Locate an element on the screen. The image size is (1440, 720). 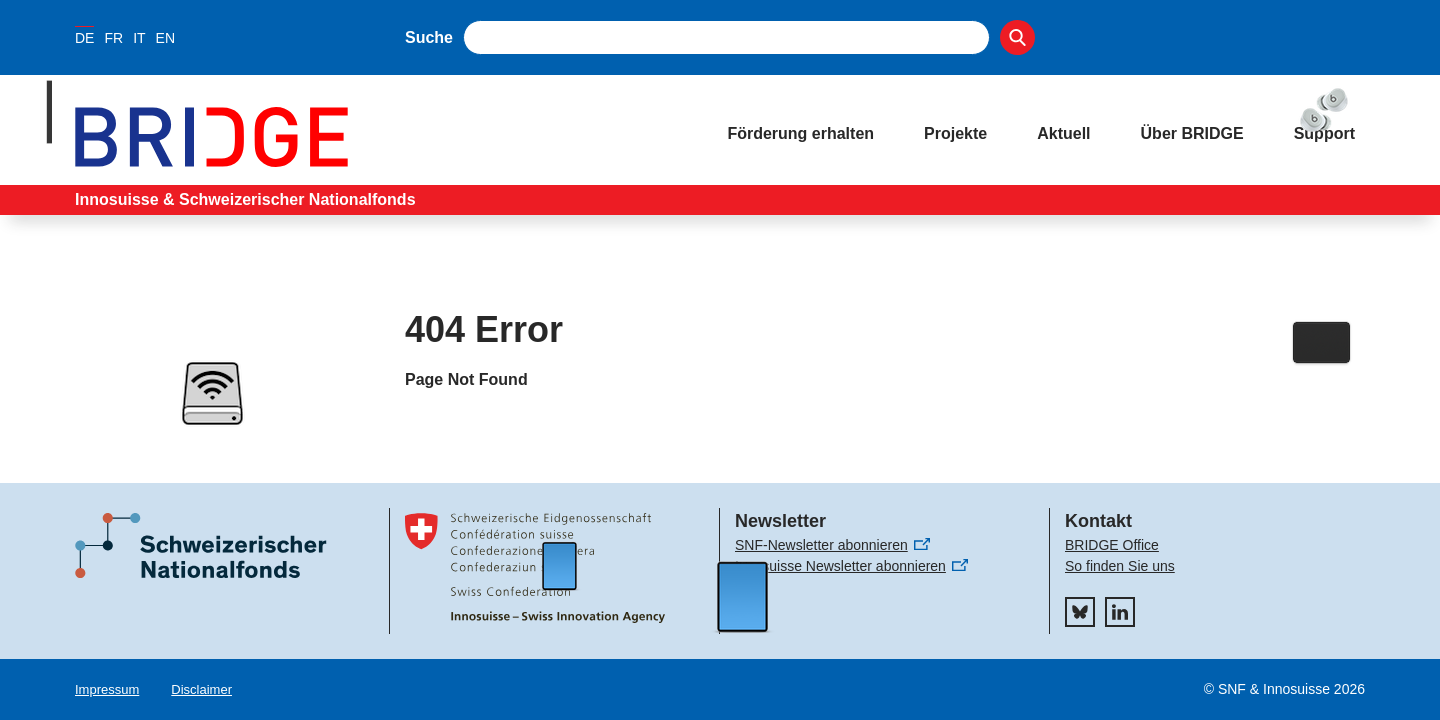
visual divider between UI elements is located at coordinates (52, 112).